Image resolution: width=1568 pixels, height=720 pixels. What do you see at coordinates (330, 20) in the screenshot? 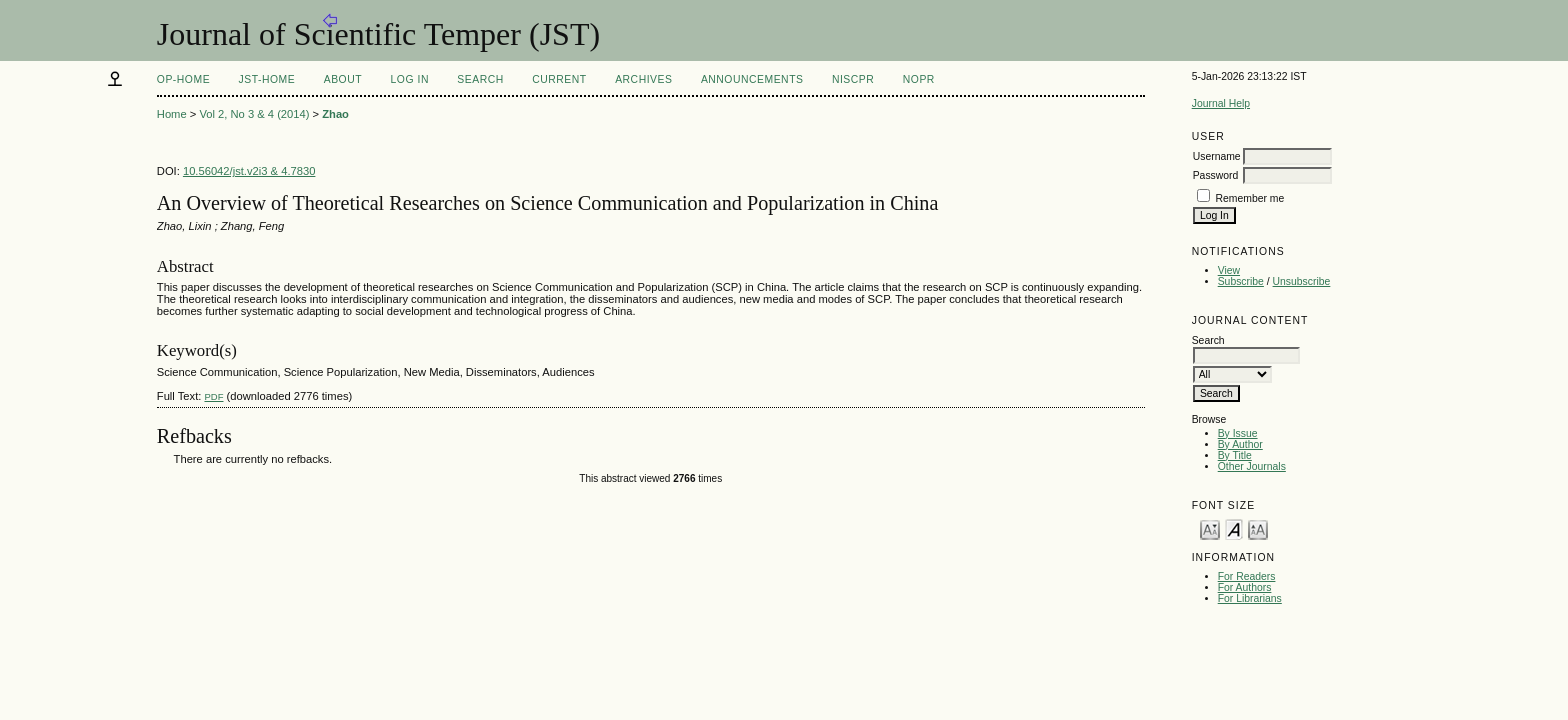
I see `go back to the previous screen` at bounding box center [330, 20].